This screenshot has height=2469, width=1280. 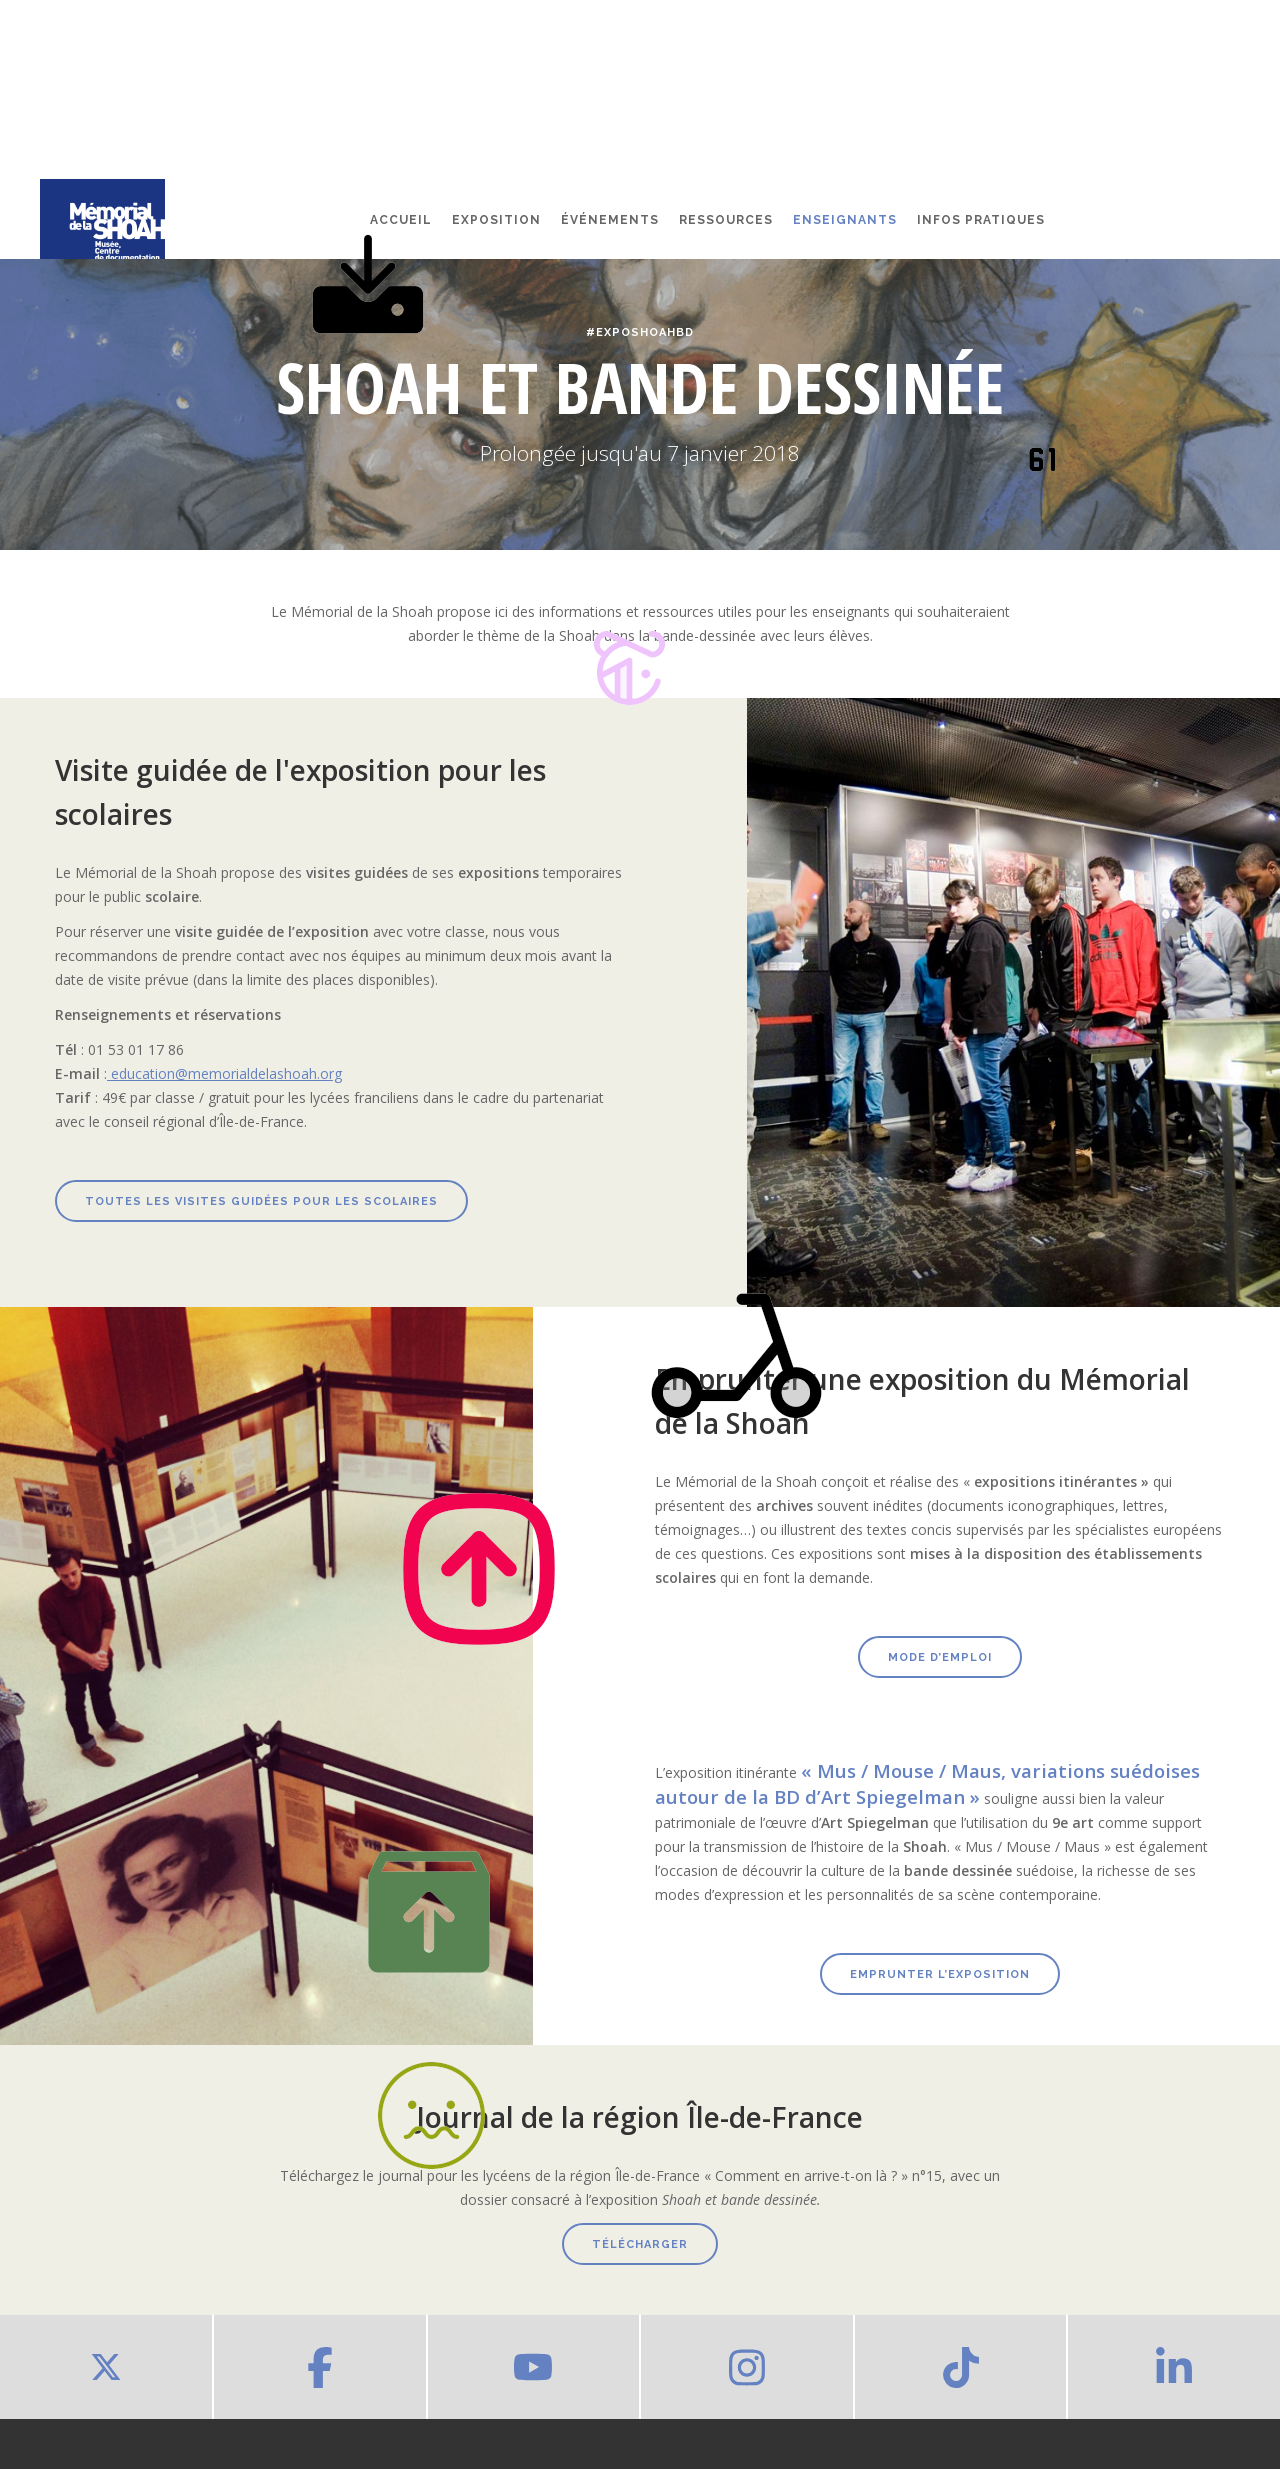 I want to click on download a file to your device, so click(x=368, y=290).